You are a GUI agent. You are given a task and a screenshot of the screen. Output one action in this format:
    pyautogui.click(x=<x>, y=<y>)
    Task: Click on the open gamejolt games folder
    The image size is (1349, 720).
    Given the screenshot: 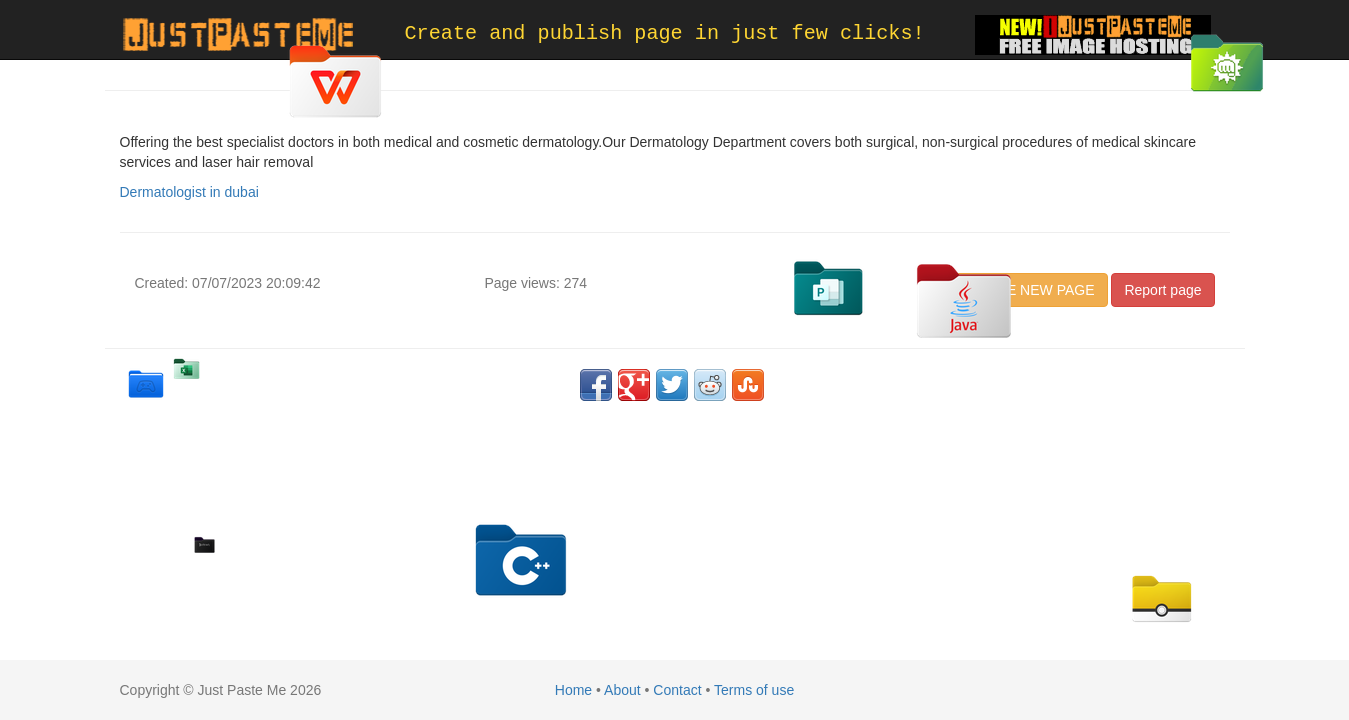 What is the action you would take?
    pyautogui.click(x=1227, y=65)
    